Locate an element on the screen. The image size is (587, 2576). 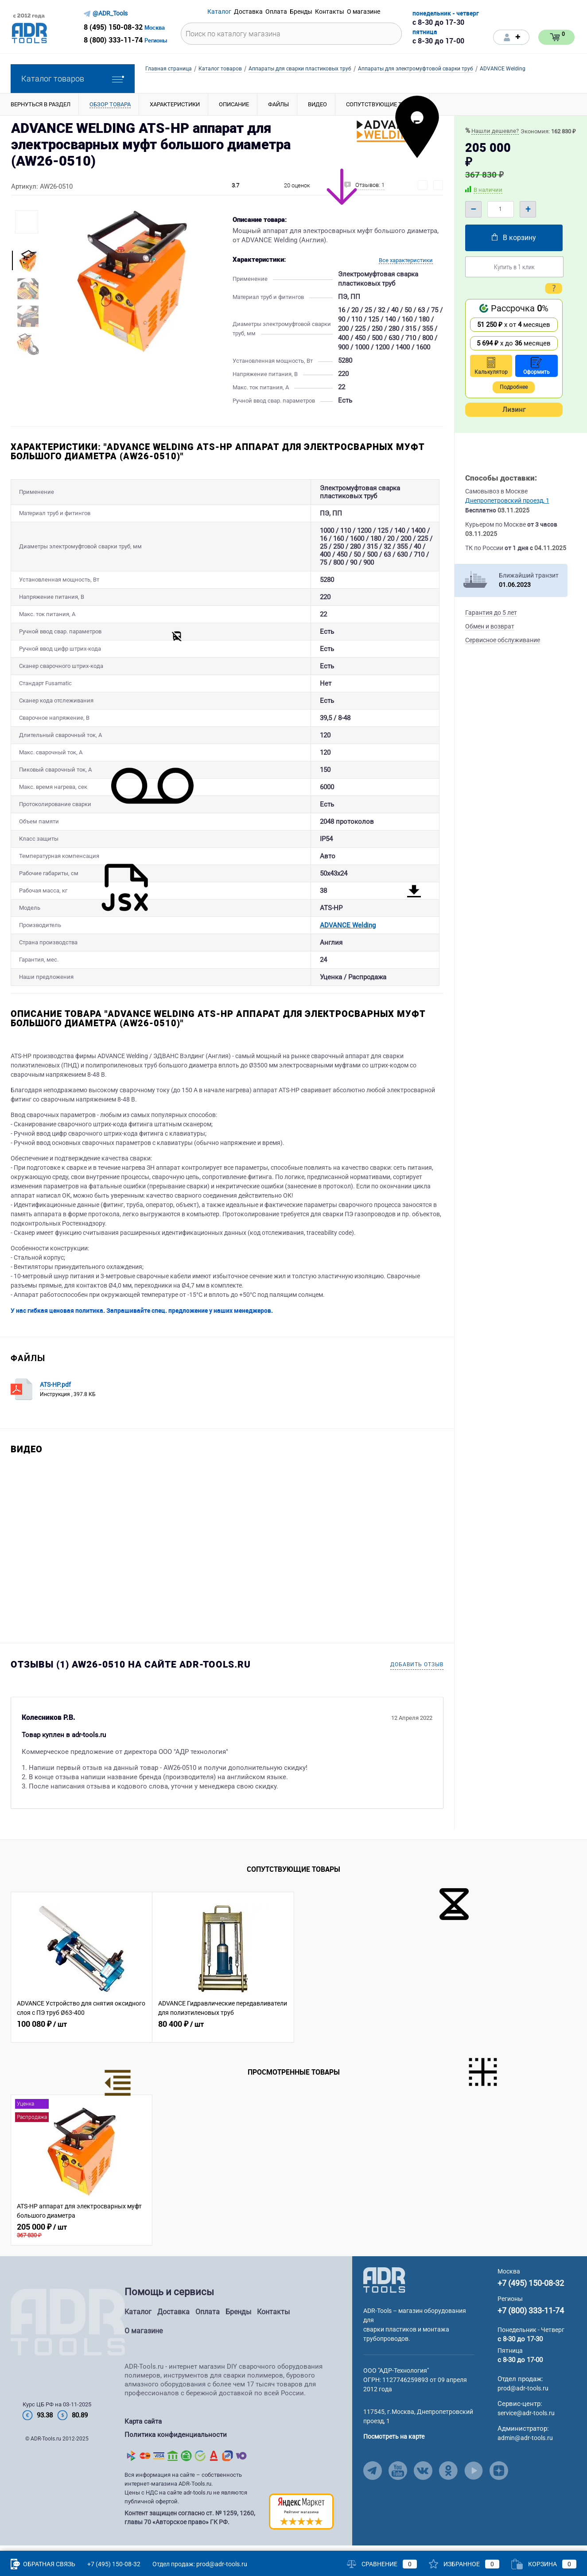
scroll down or view more content is located at coordinates (342, 186).